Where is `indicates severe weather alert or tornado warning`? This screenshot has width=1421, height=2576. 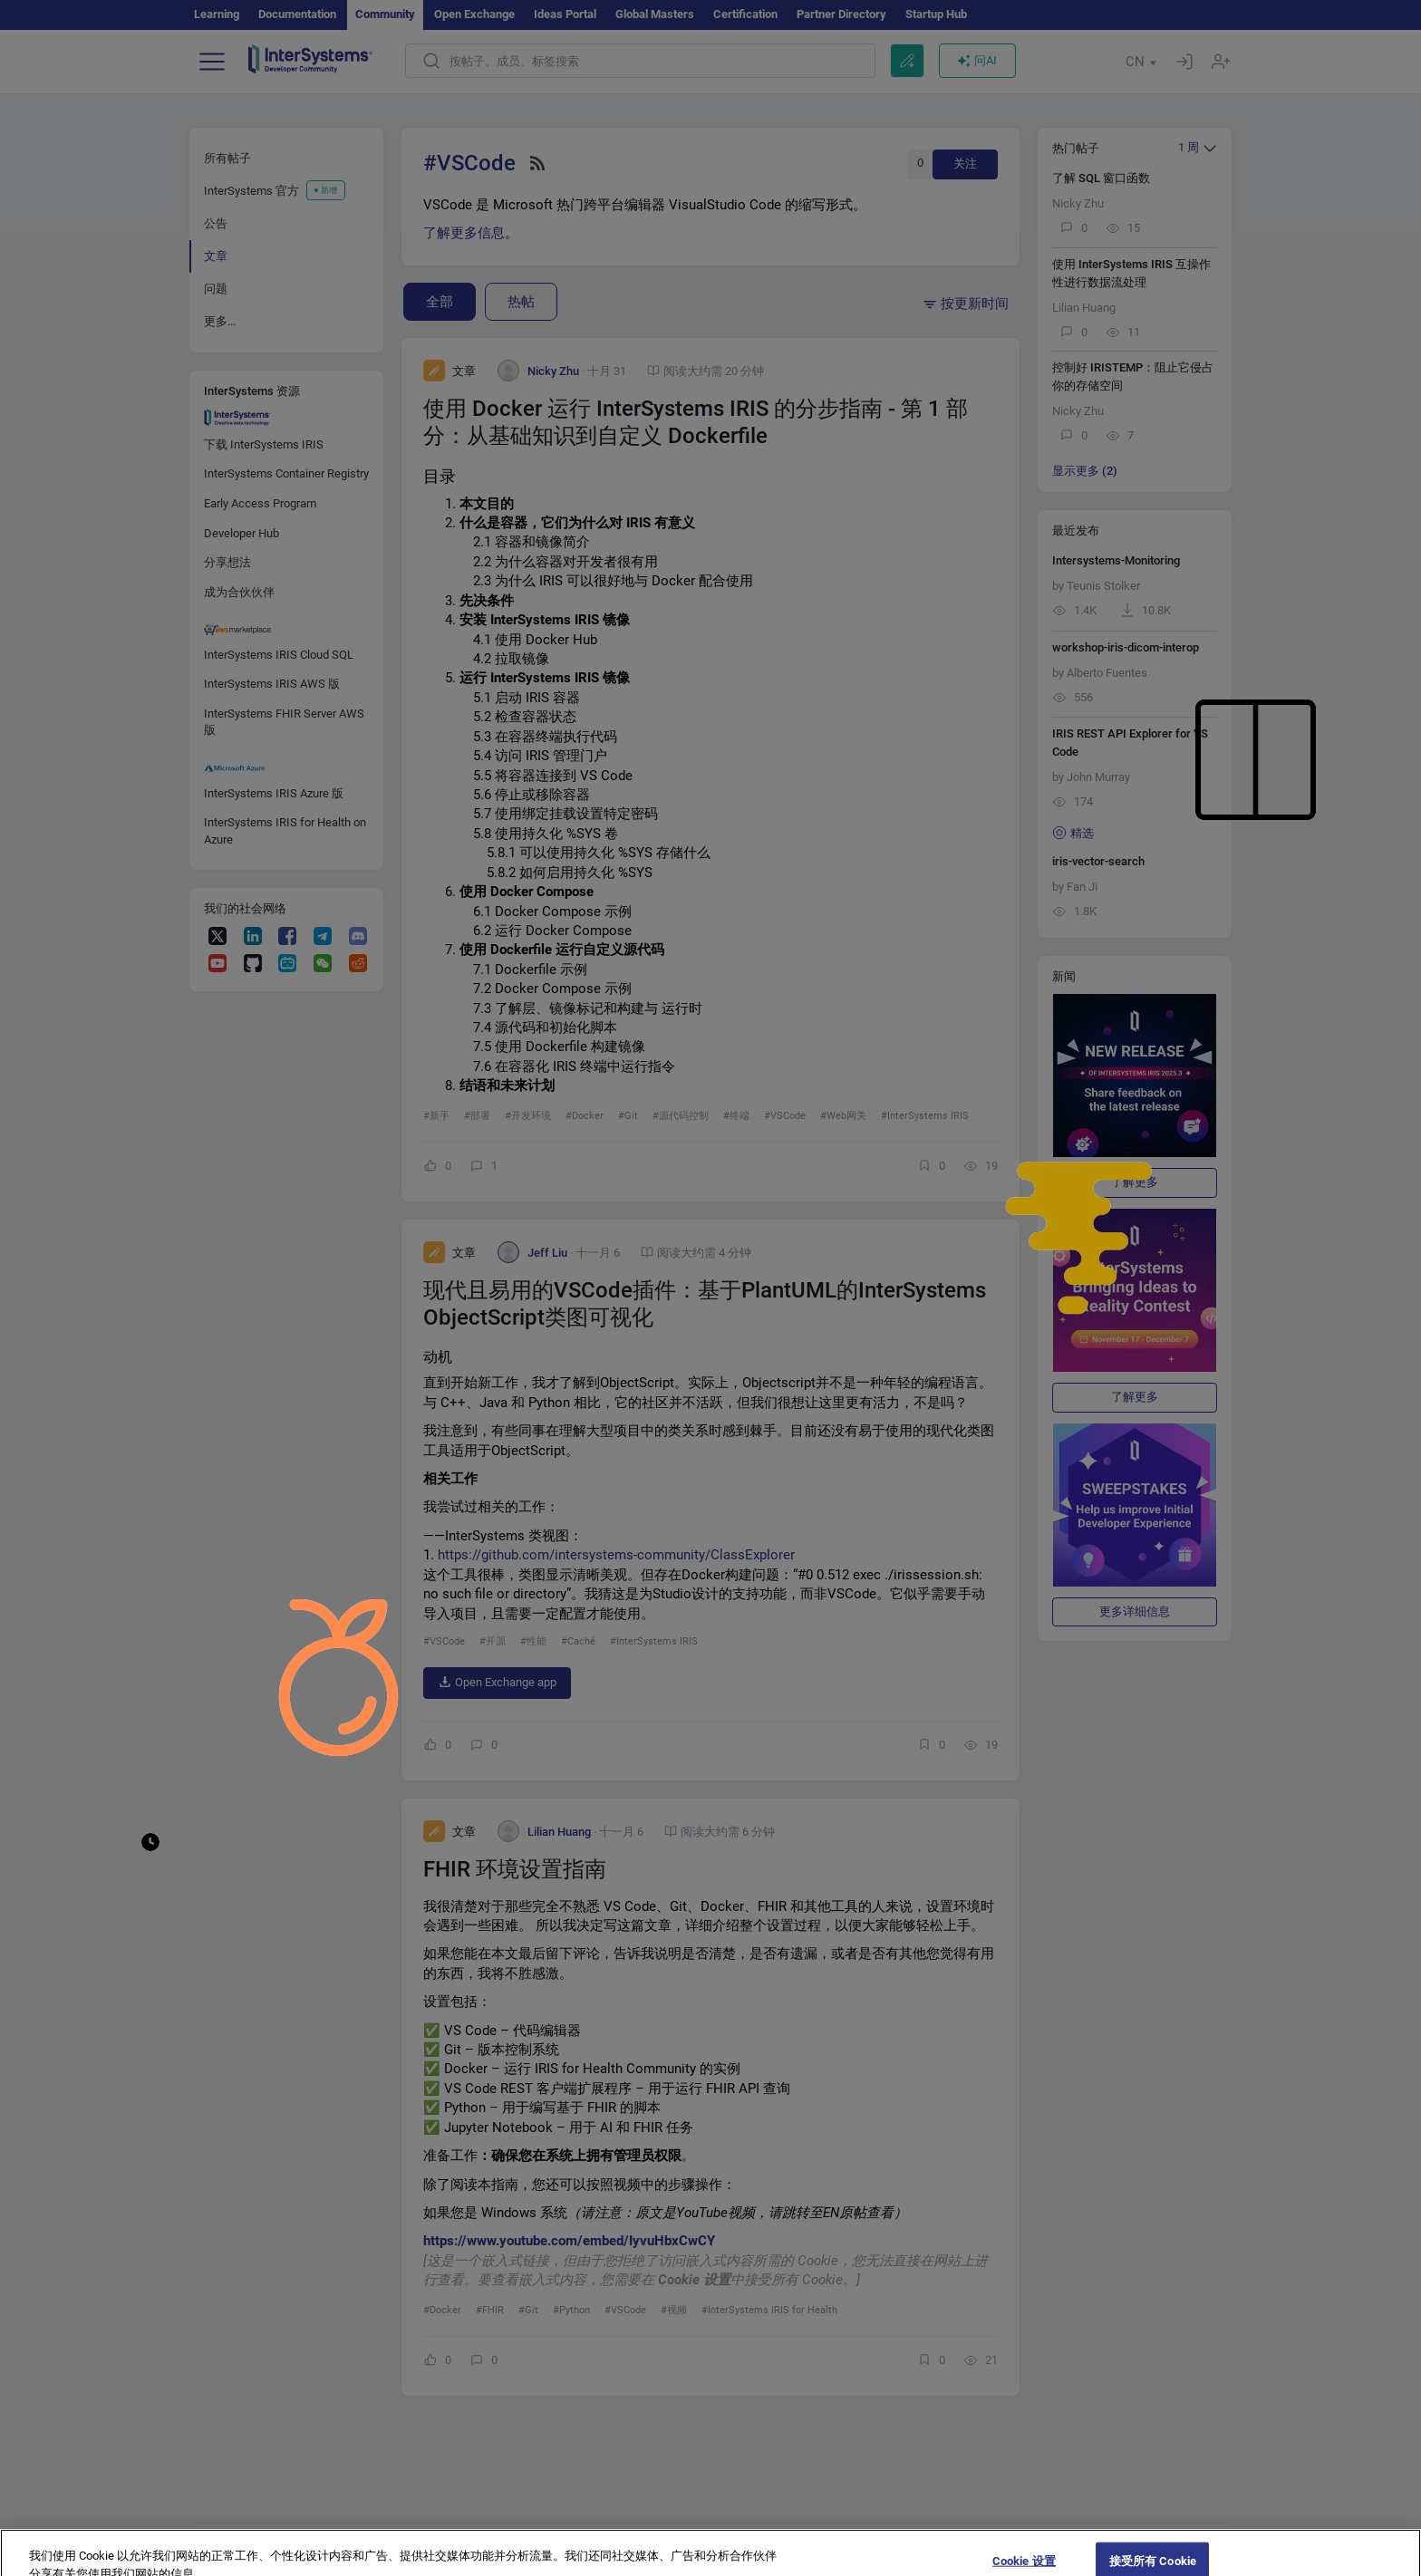
indicates severe weather alert or tornado warning is located at coordinates (1076, 1232).